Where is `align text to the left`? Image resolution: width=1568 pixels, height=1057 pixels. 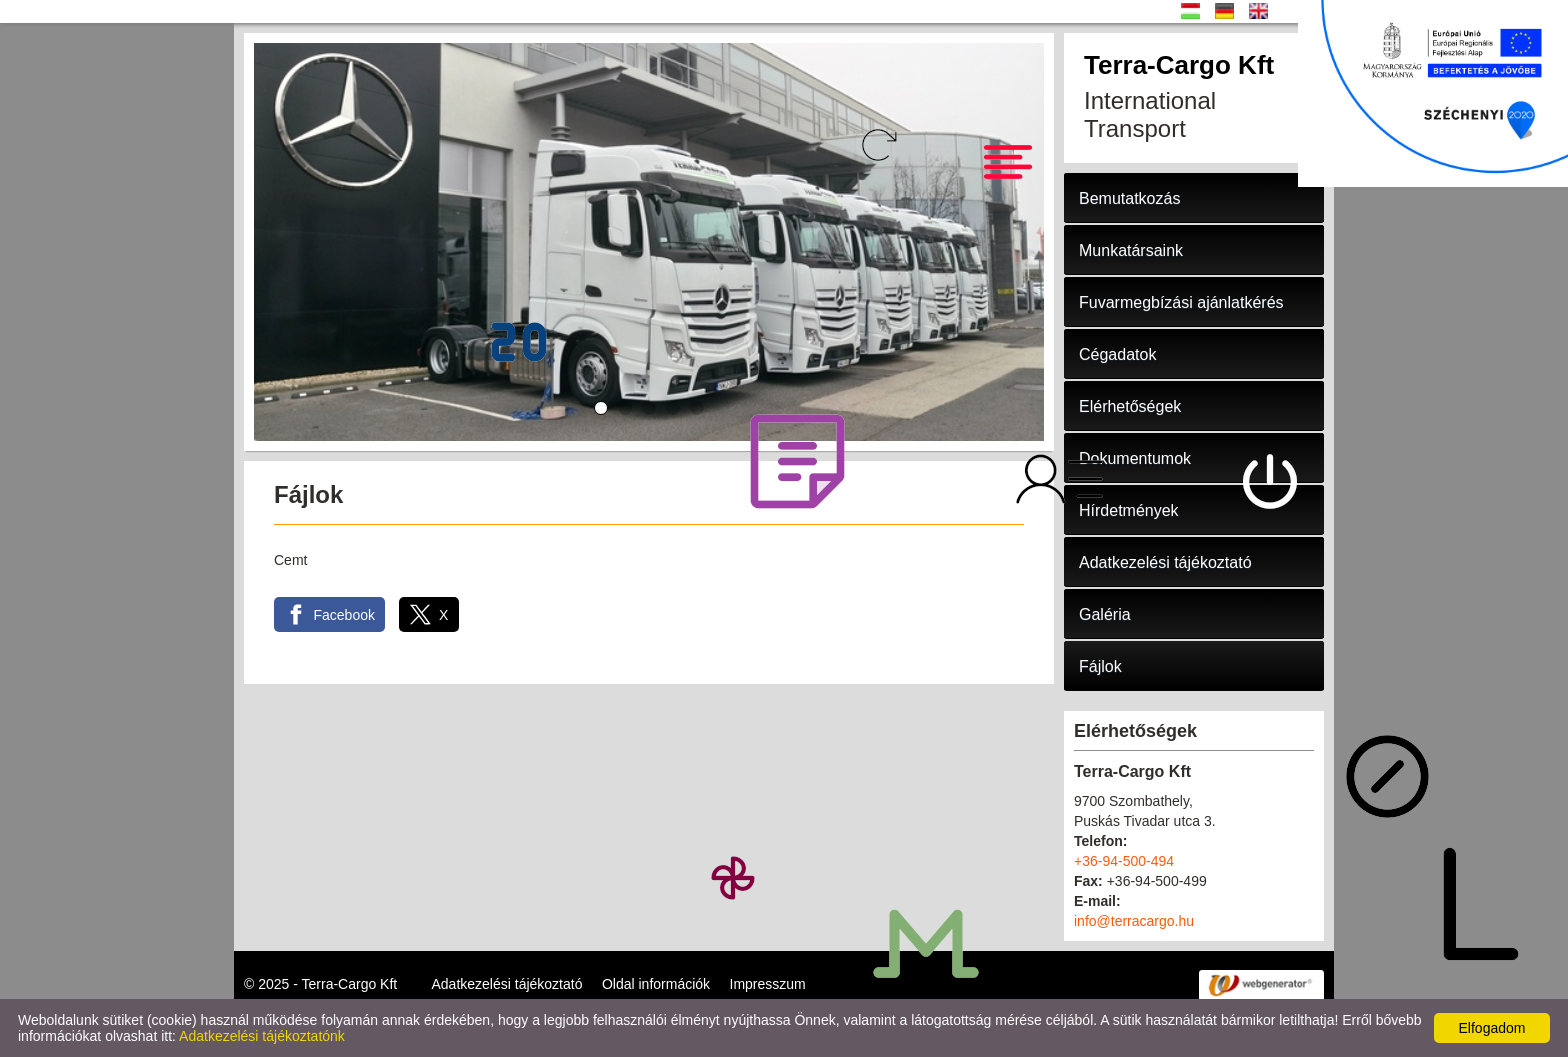 align text to the left is located at coordinates (1008, 162).